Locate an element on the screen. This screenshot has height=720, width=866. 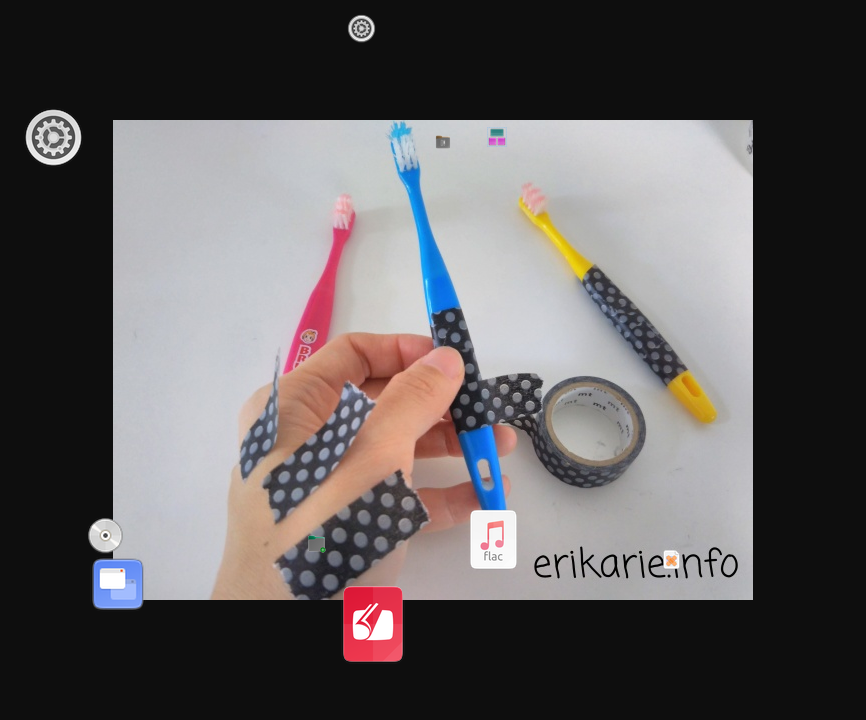
select all items in the current view is located at coordinates (497, 137).